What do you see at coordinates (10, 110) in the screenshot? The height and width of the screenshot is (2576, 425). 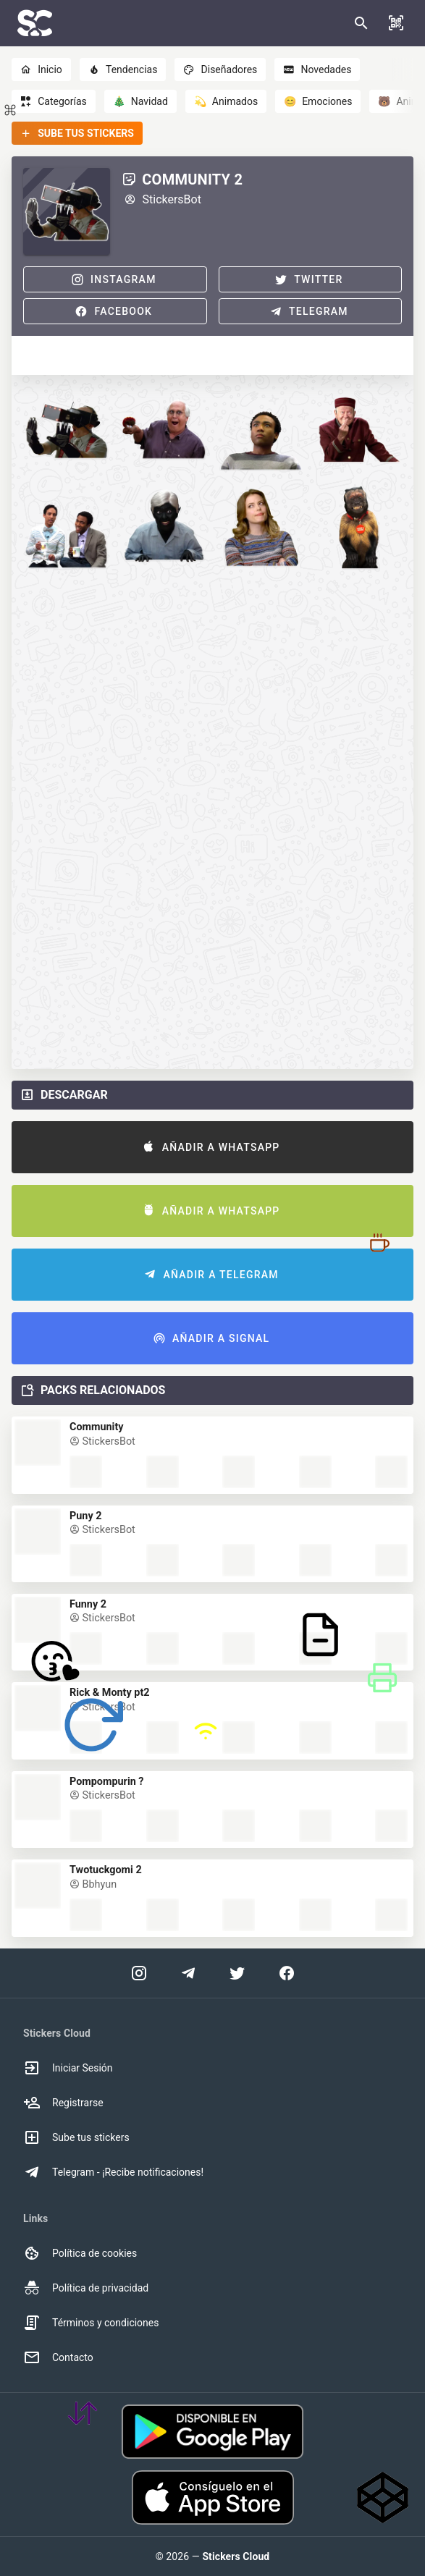 I see `keyboard shortcut or command key symbol` at bounding box center [10, 110].